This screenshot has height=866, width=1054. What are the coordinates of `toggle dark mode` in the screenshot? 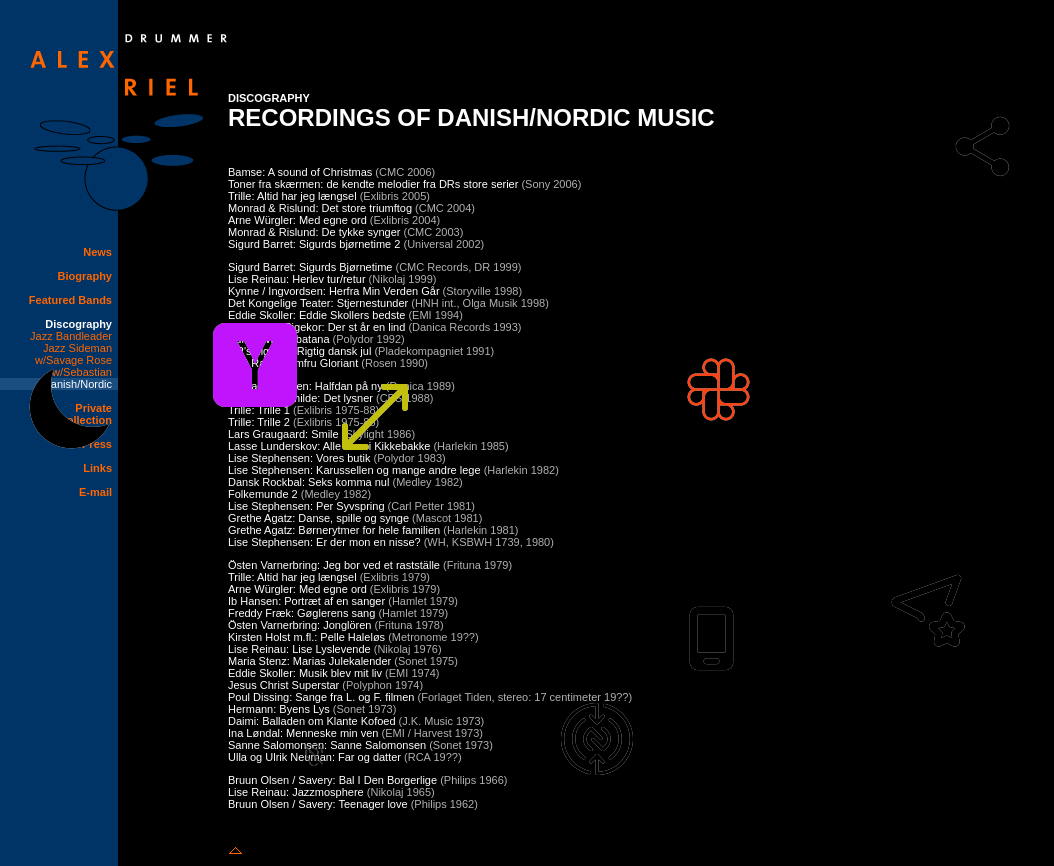 It's located at (69, 408).